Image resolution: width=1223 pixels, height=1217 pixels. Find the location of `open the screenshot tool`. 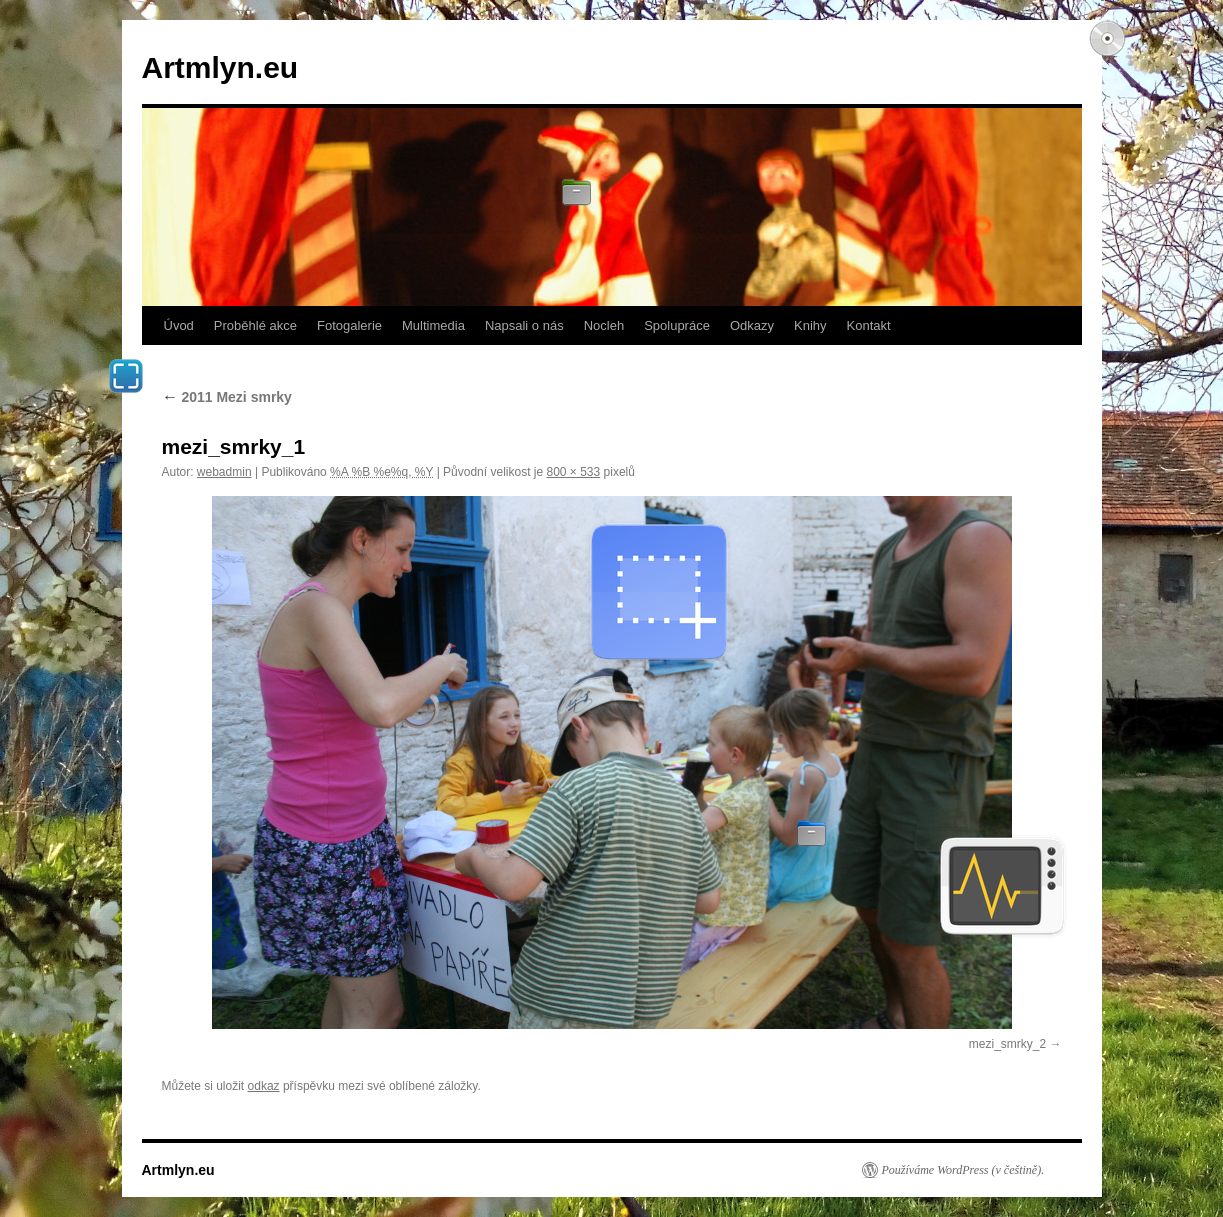

open the screenshot tool is located at coordinates (659, 592).